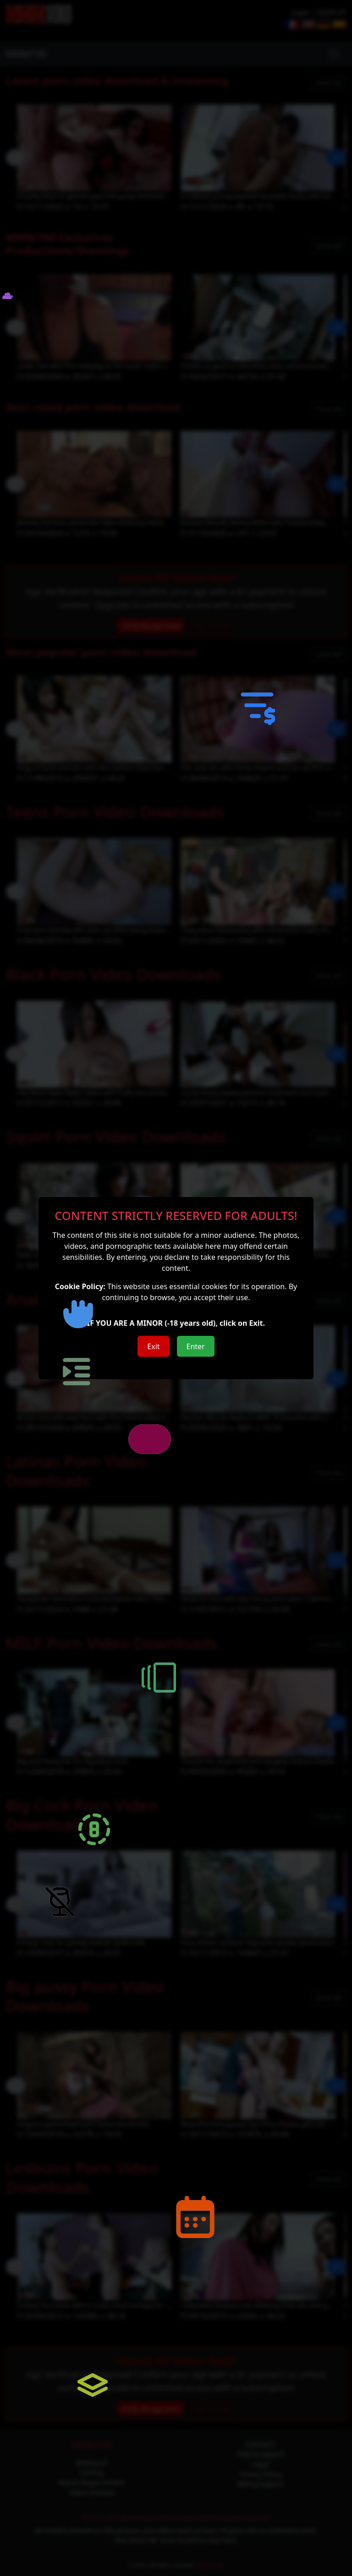 The image size is (352, 2576). What do you see at coordinates (195, 2217) in the screenshot?
I see `view weekly calendar` at bounding box center [195, 2217].